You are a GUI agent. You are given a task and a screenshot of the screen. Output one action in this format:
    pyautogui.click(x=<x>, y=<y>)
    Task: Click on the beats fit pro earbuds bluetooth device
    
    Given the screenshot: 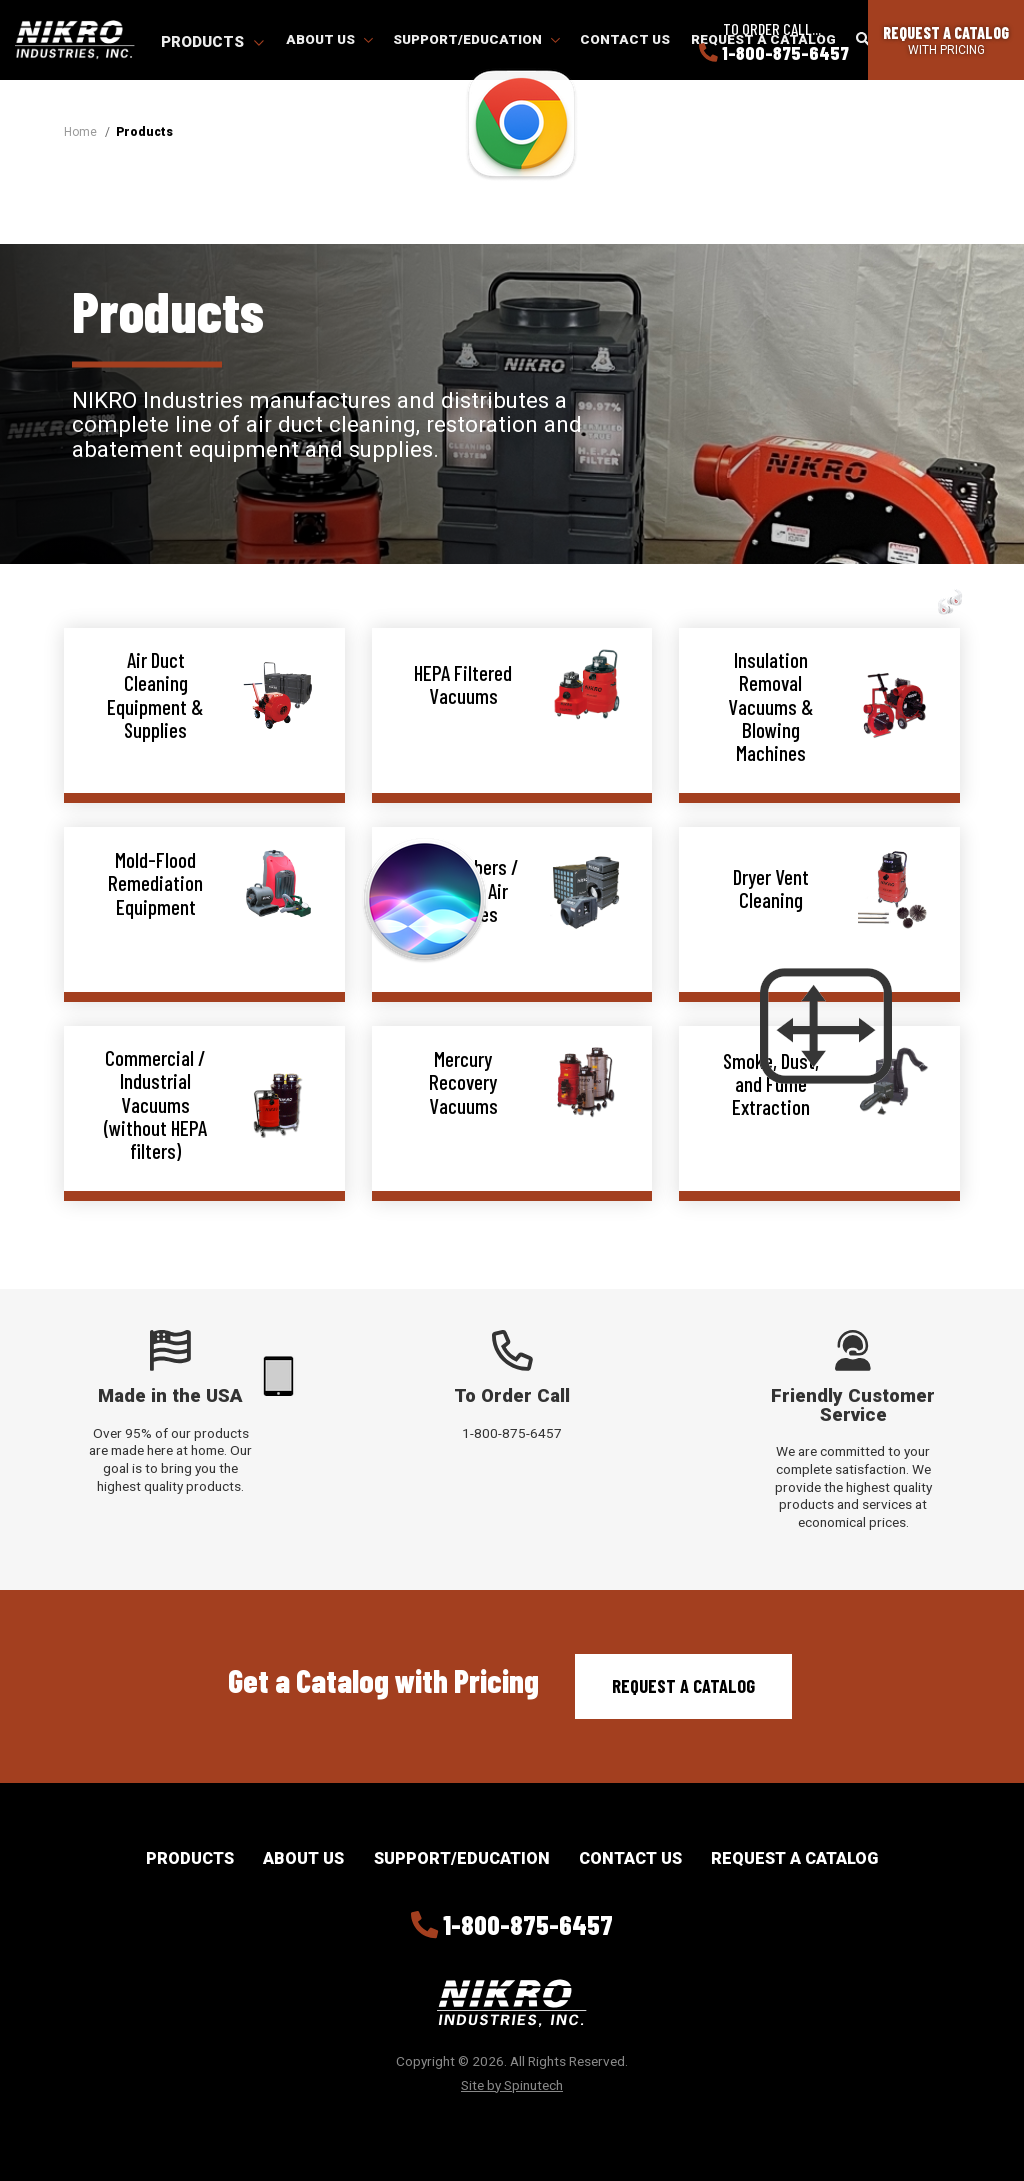 What is the action you would take?
    pyautogui.click(x=950, y=602)
    